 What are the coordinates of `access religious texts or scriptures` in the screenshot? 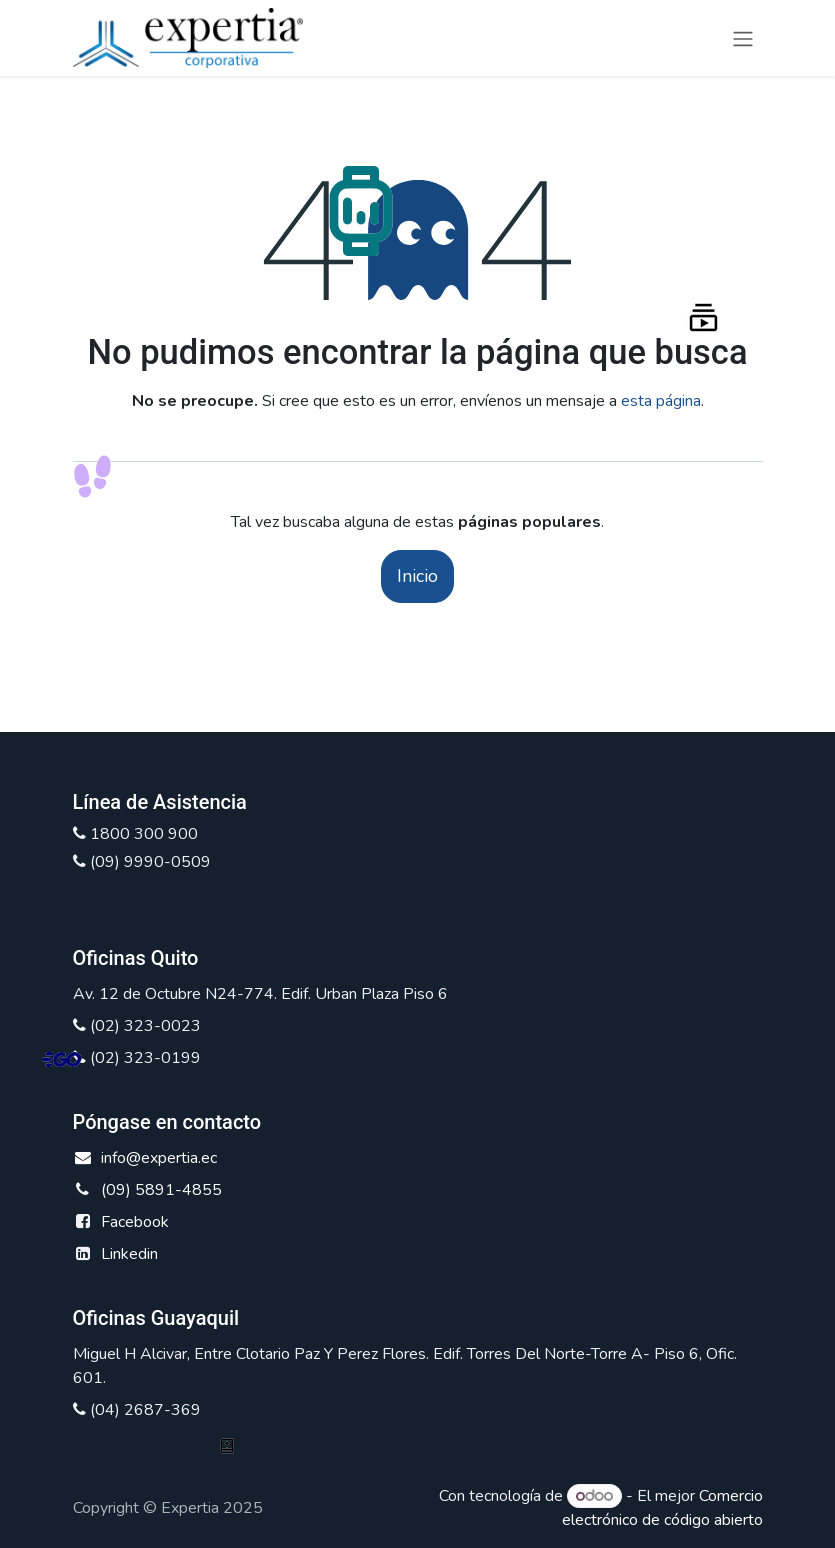 It's located at (227, 1446).